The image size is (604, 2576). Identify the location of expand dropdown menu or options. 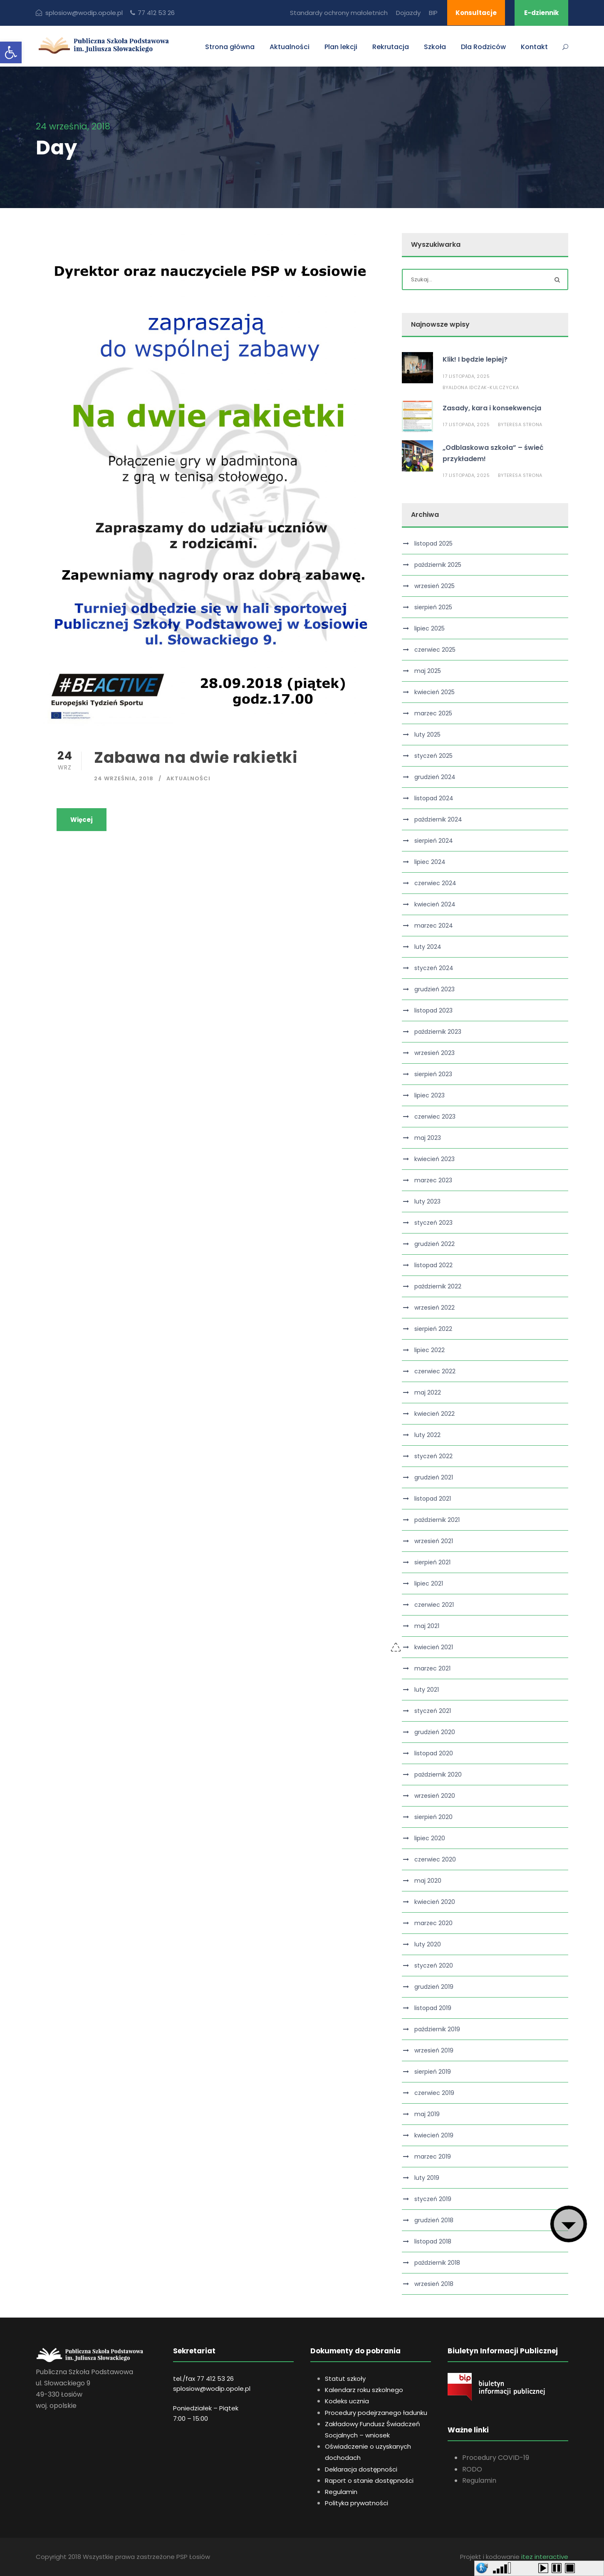
(569, 2224).